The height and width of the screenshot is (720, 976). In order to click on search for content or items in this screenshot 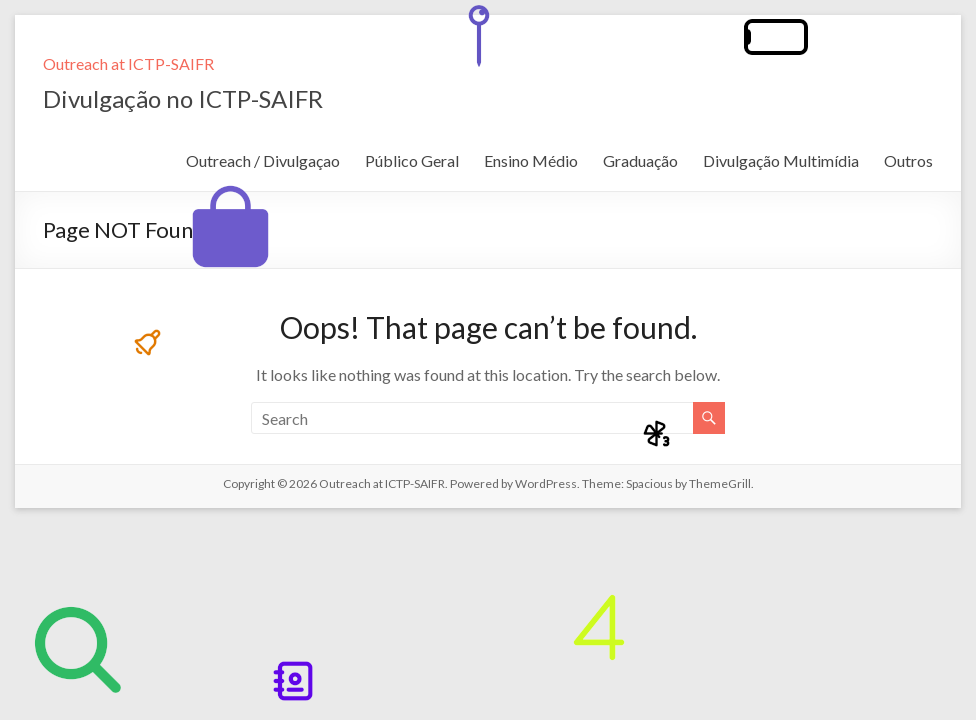, I will do `click(78, 650)`.